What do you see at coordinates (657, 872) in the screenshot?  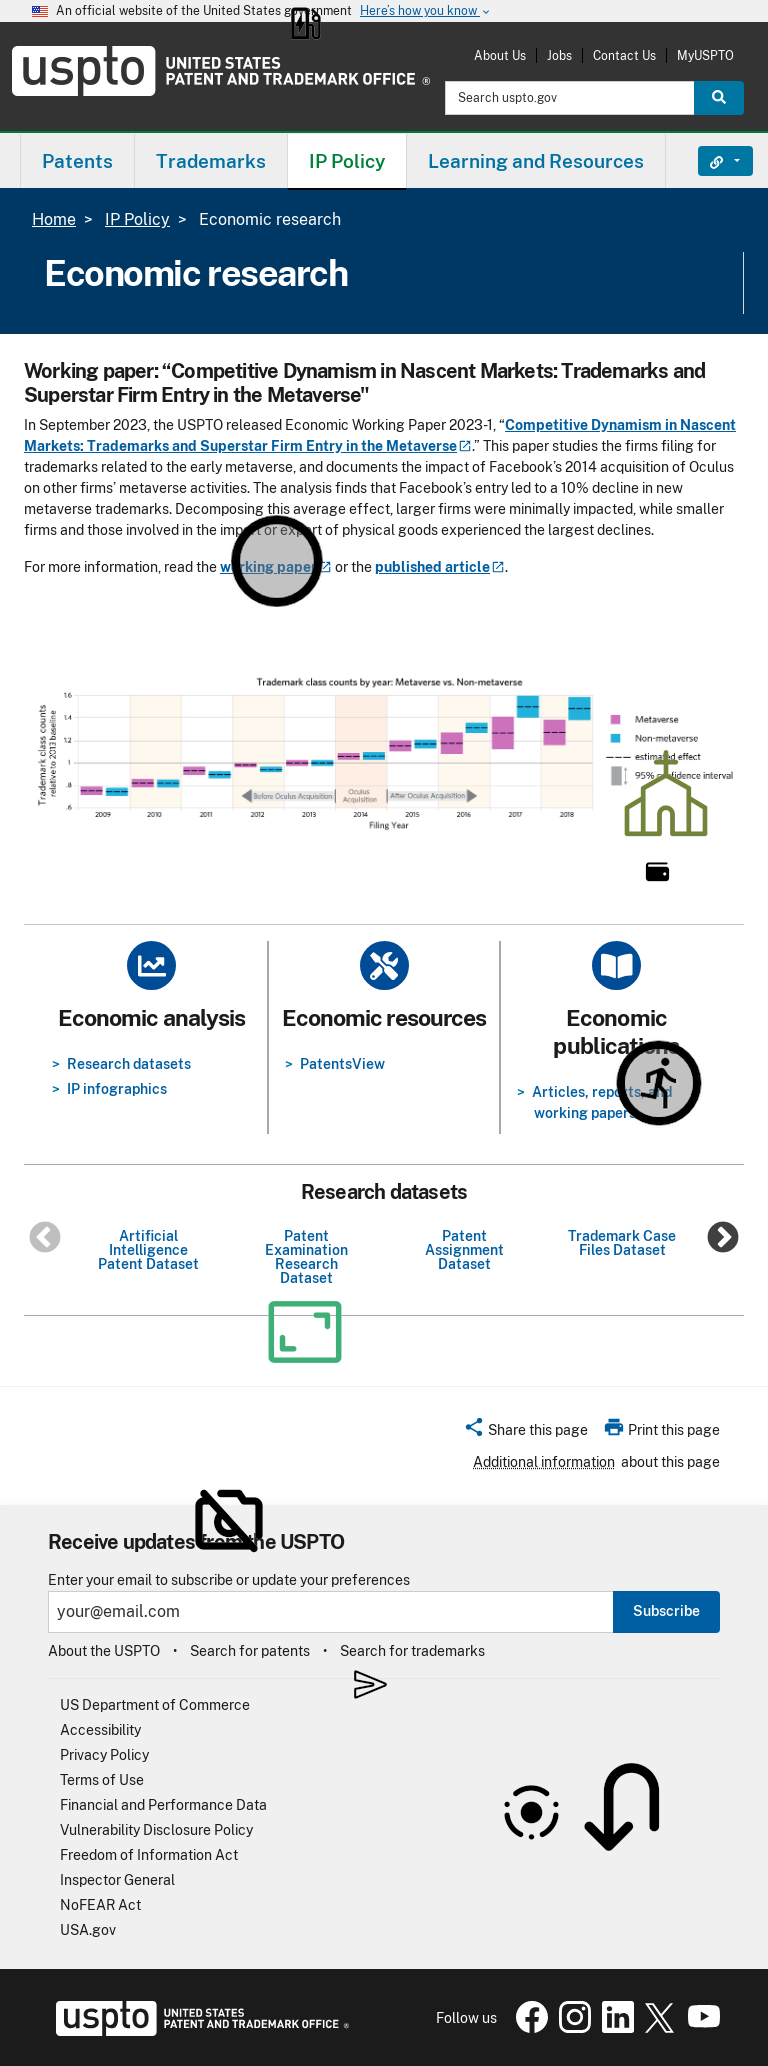 I see `access your wallet or payment methods` at bounding box center [657, 872].